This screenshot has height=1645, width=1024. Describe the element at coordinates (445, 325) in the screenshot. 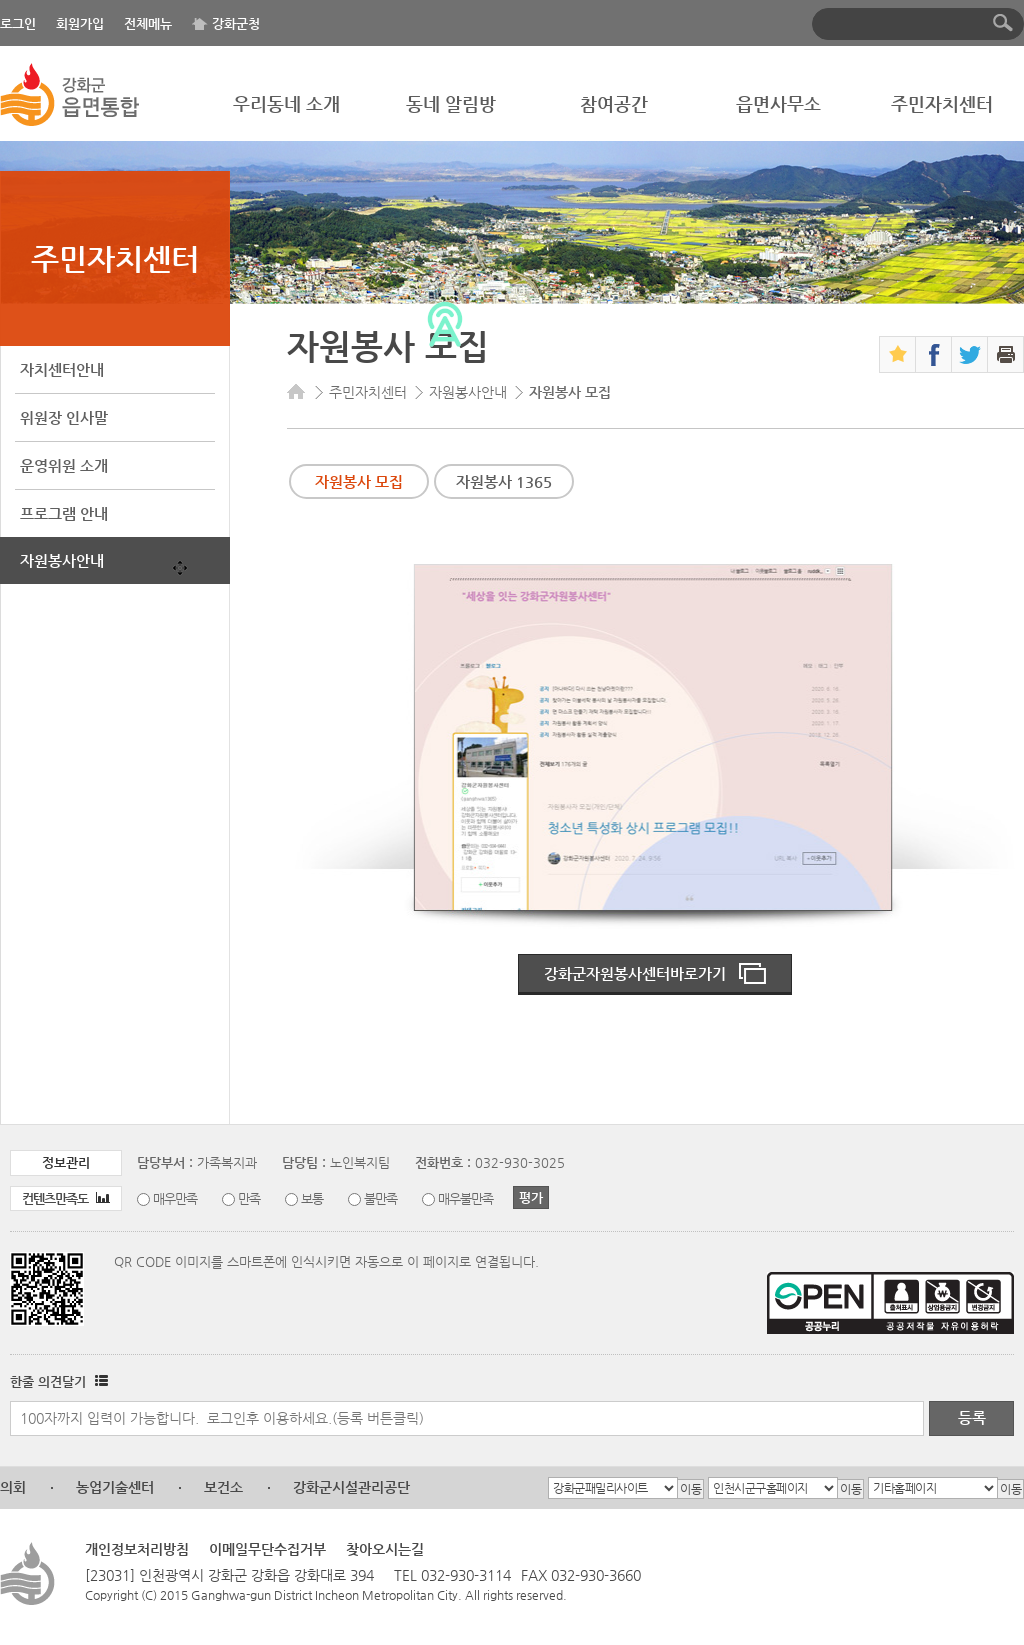

I see `indicates cellular network signal or coverage` at that location.